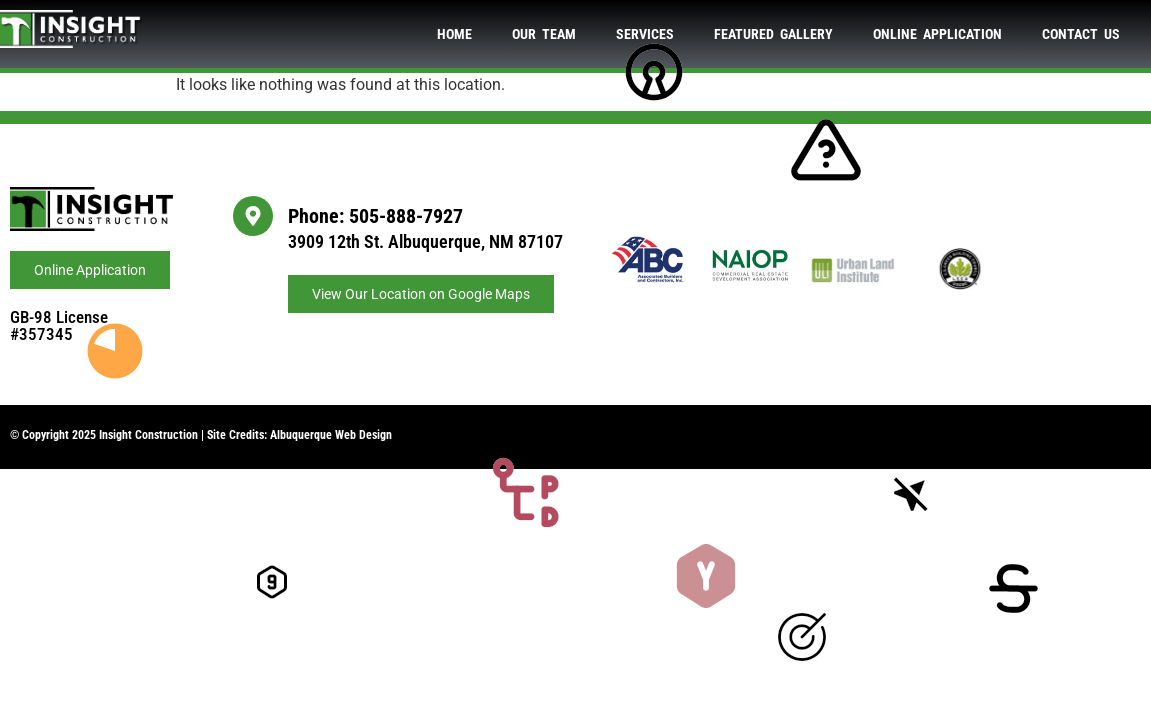 Image resolution: width=1151 pixels, height=720 pixels. I want to click on set a goal or target, so click(802, 637).